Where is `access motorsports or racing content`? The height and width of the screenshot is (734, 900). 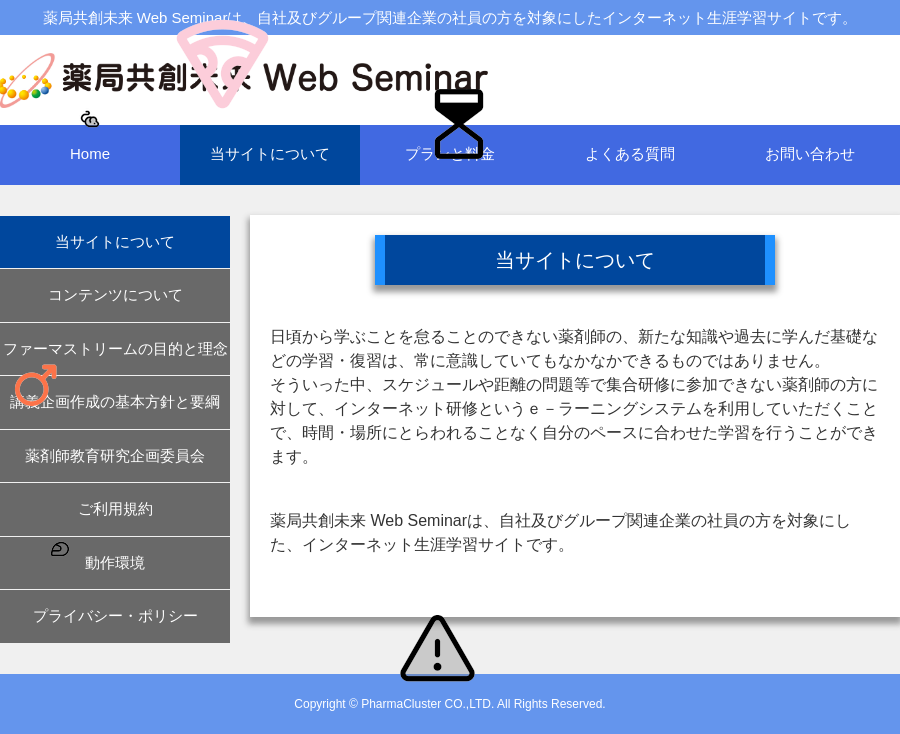
access motorsports or racing content is located at coordinates (60, 549).